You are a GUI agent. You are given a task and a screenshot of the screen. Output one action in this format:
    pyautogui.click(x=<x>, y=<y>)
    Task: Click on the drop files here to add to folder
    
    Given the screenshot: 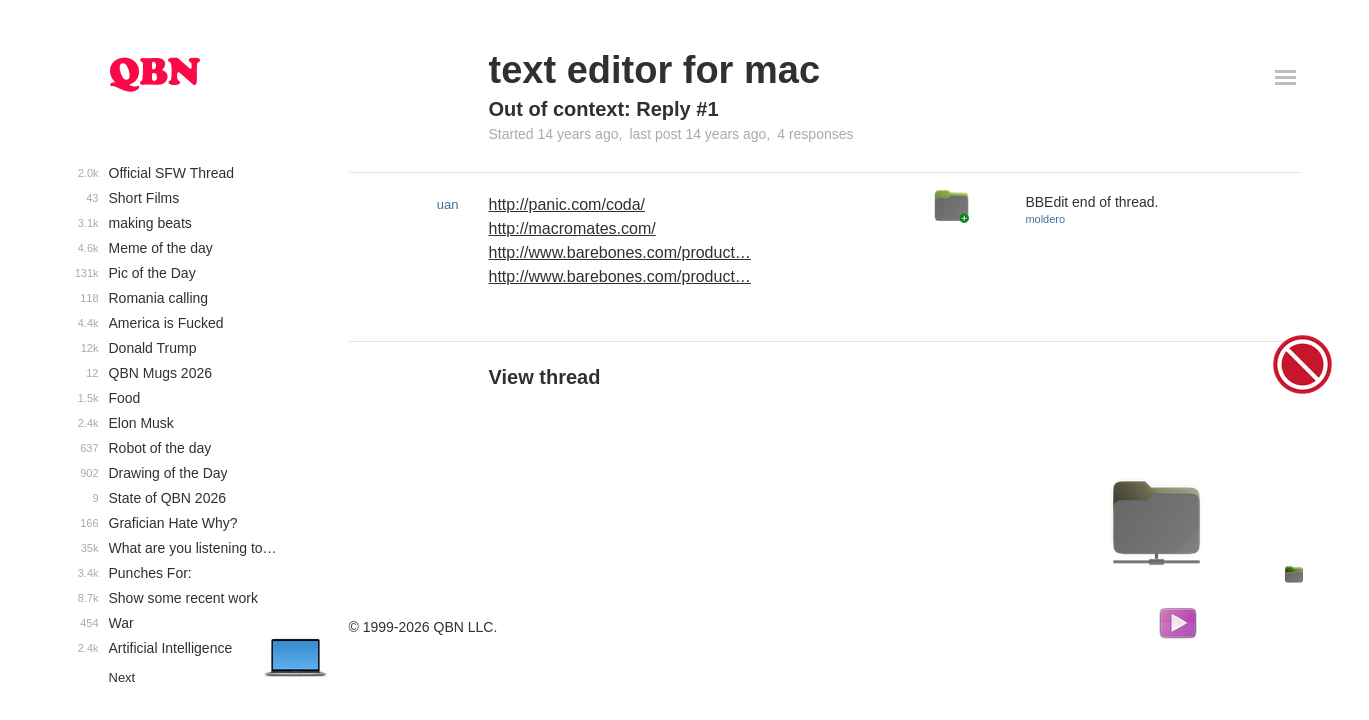 What is the action you would take?
    pyautogui.click(x=1294, y=574)
    